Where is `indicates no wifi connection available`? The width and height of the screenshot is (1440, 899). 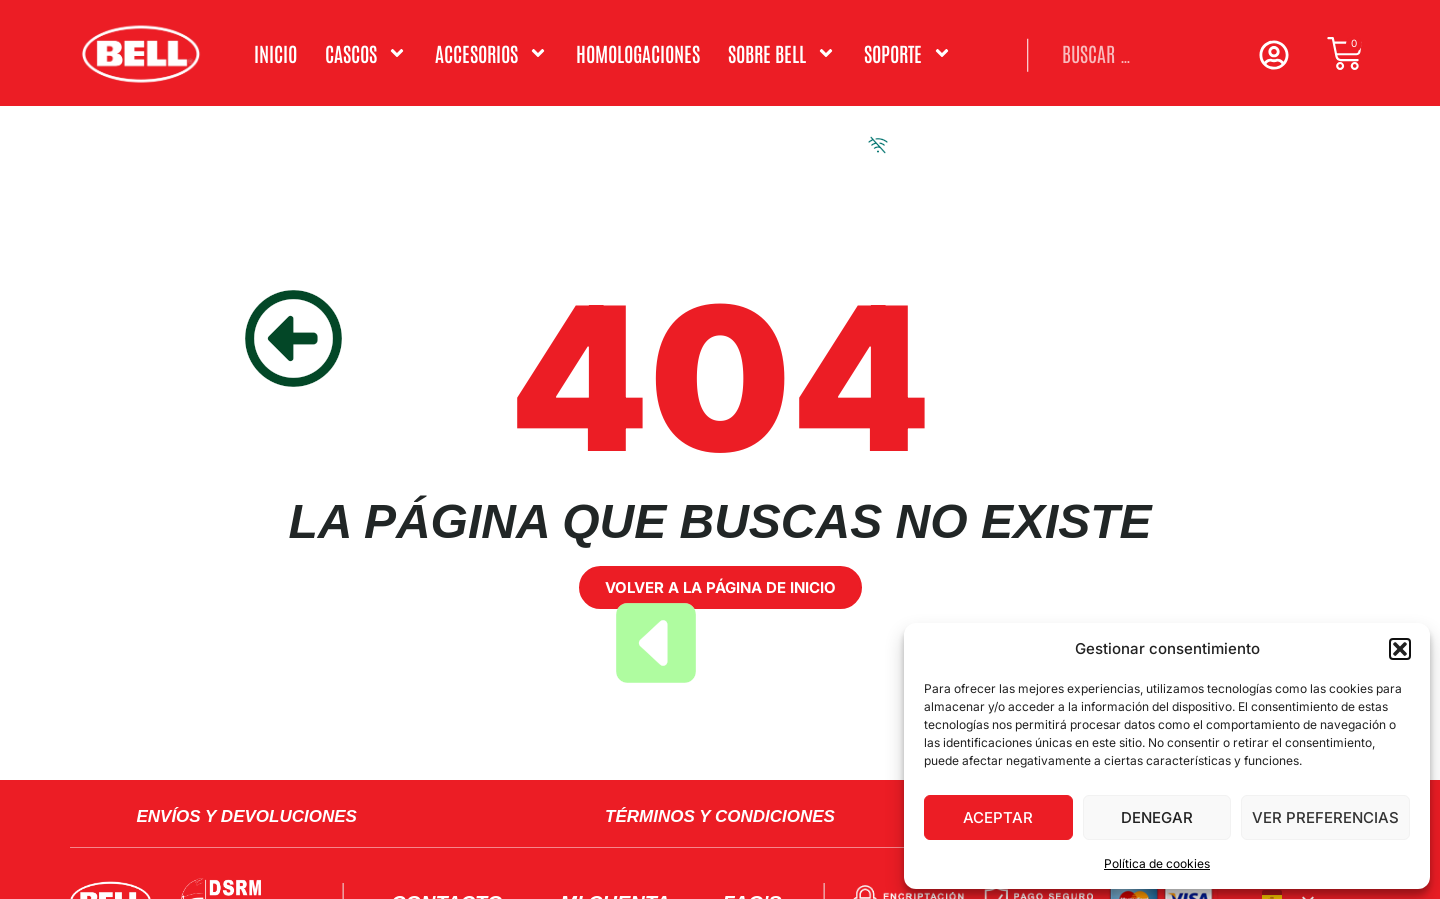 indicates no wifi connection available is located at coordinates (878, 145).